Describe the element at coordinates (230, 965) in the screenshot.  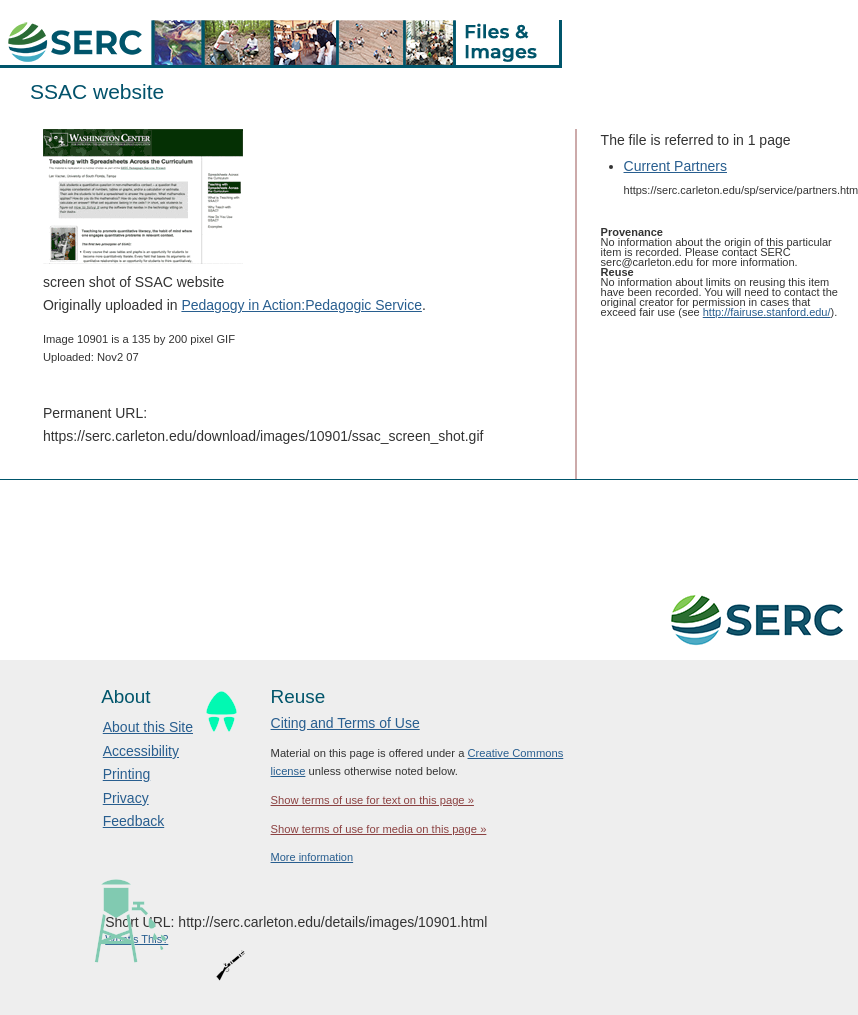
I see `select musket weapon in game inventory` at that location.